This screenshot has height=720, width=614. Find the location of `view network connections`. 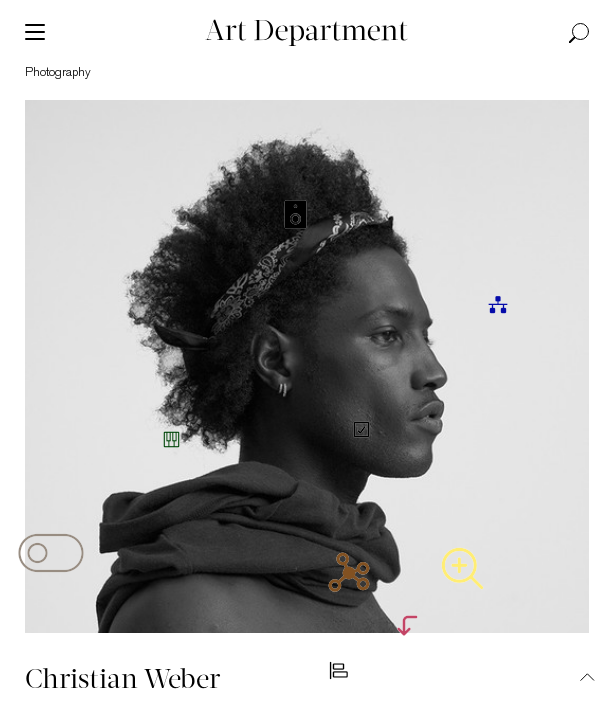

view network connections is located at coordinates (498, 305).